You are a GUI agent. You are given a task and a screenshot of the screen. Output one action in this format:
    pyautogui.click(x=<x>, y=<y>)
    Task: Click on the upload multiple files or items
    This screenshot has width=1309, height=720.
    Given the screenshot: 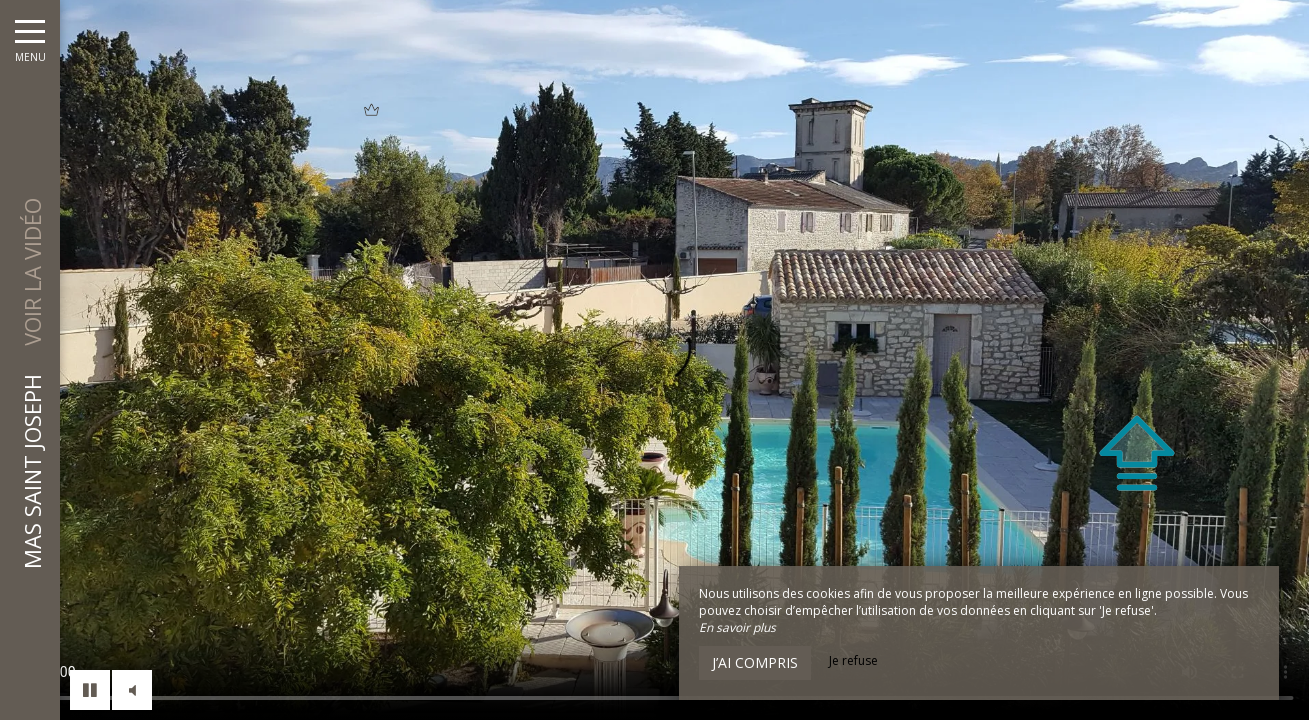 What is the action you would take?
    pyautogui.click(x=1137, y=456)
    